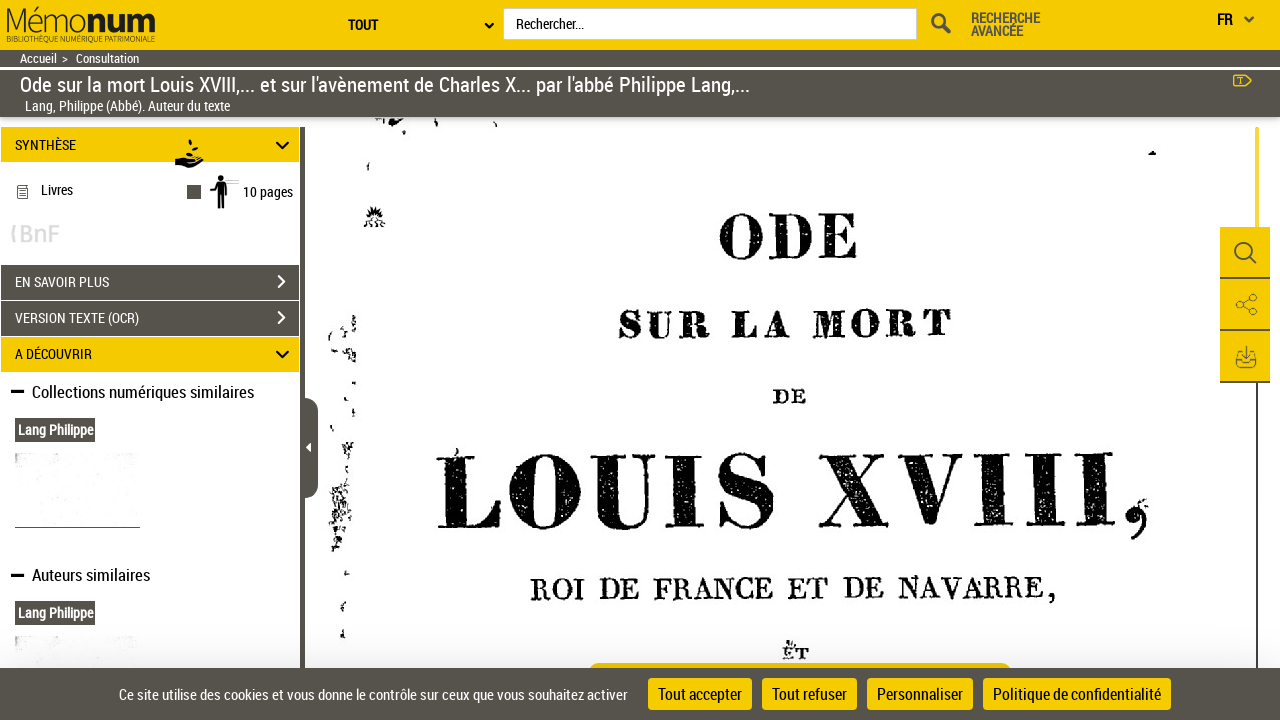  I want to click on receive a payment or funds, so click(189, 153).